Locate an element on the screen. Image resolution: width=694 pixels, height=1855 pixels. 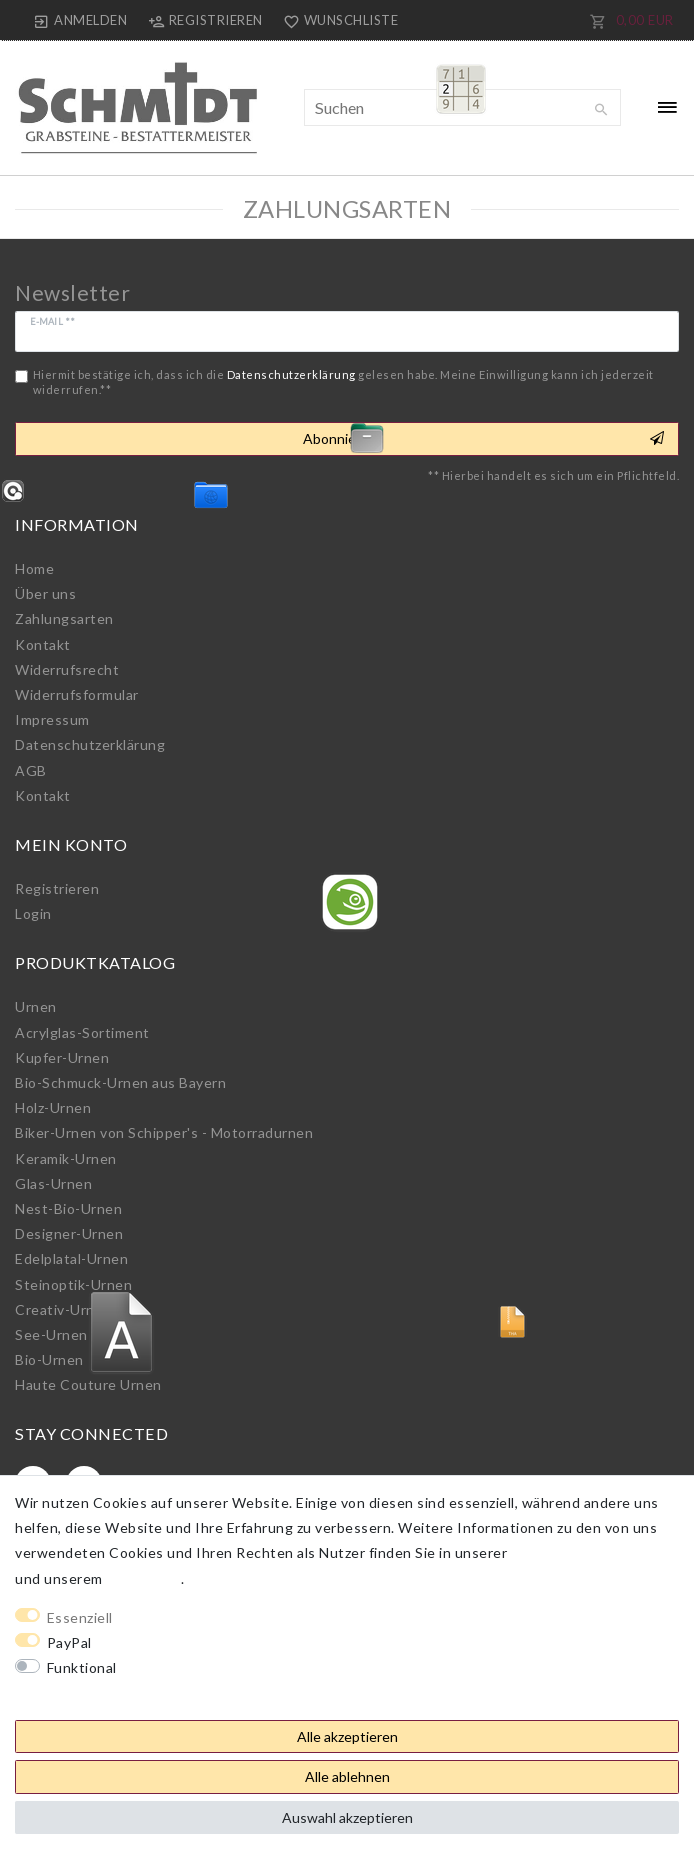
open the sudoku puzzle game is located at coordinates (461, 89).